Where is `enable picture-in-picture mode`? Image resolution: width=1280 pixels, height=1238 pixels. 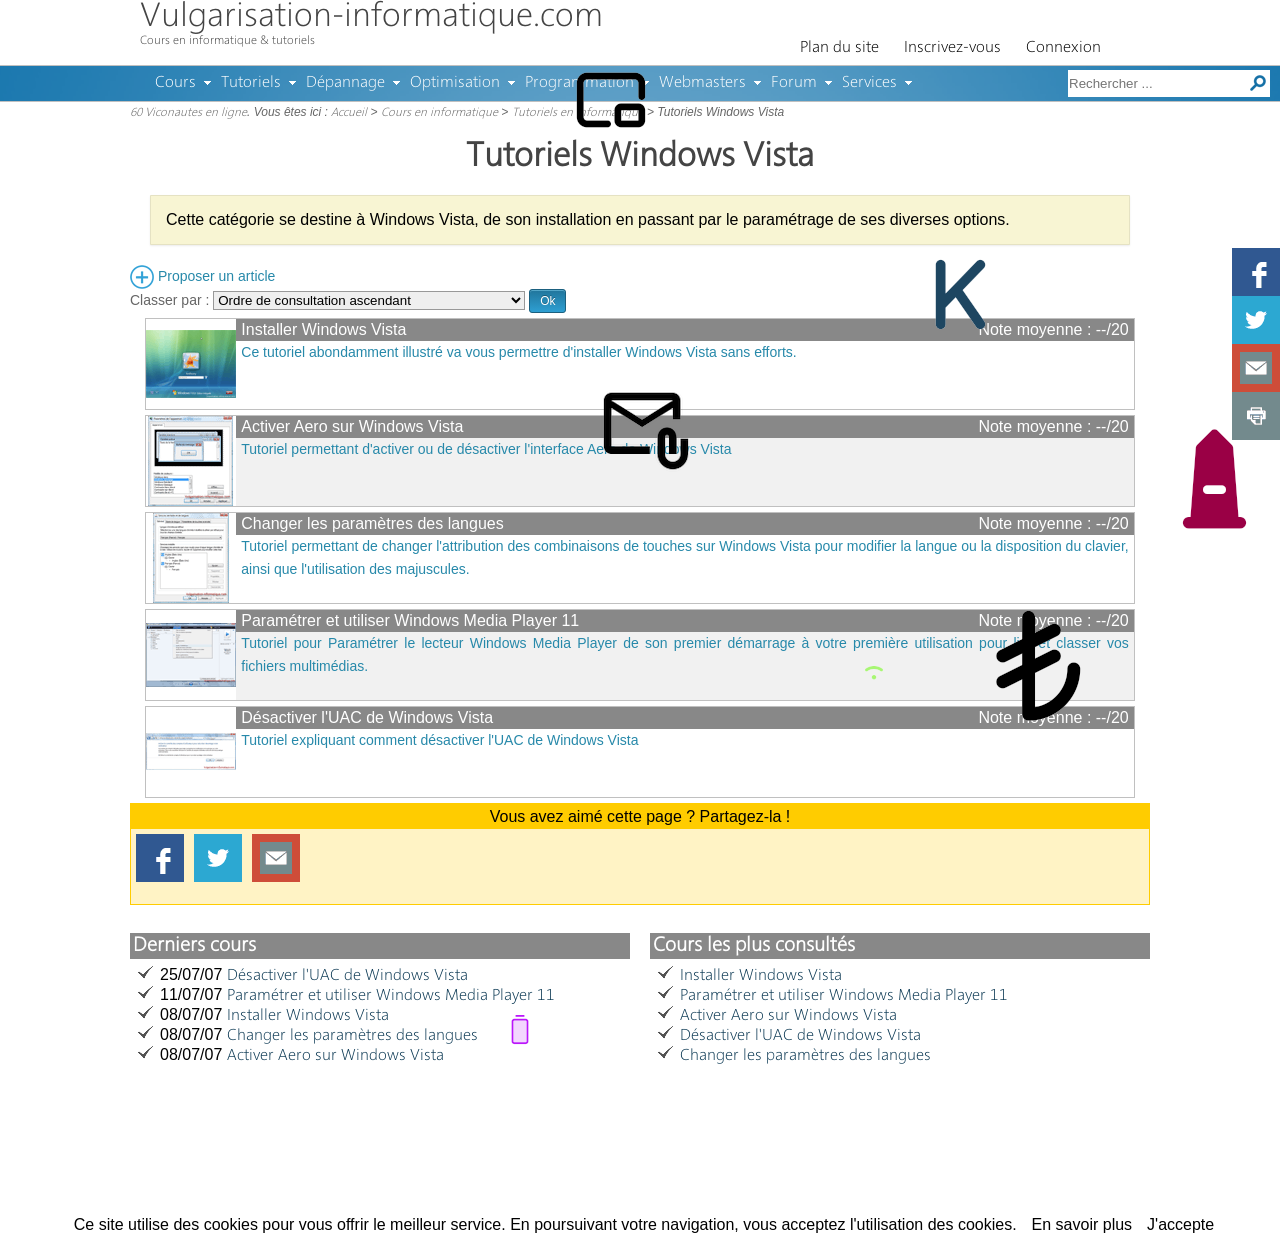 enable picture-in-picture mode is located at coordinates (611, 100).